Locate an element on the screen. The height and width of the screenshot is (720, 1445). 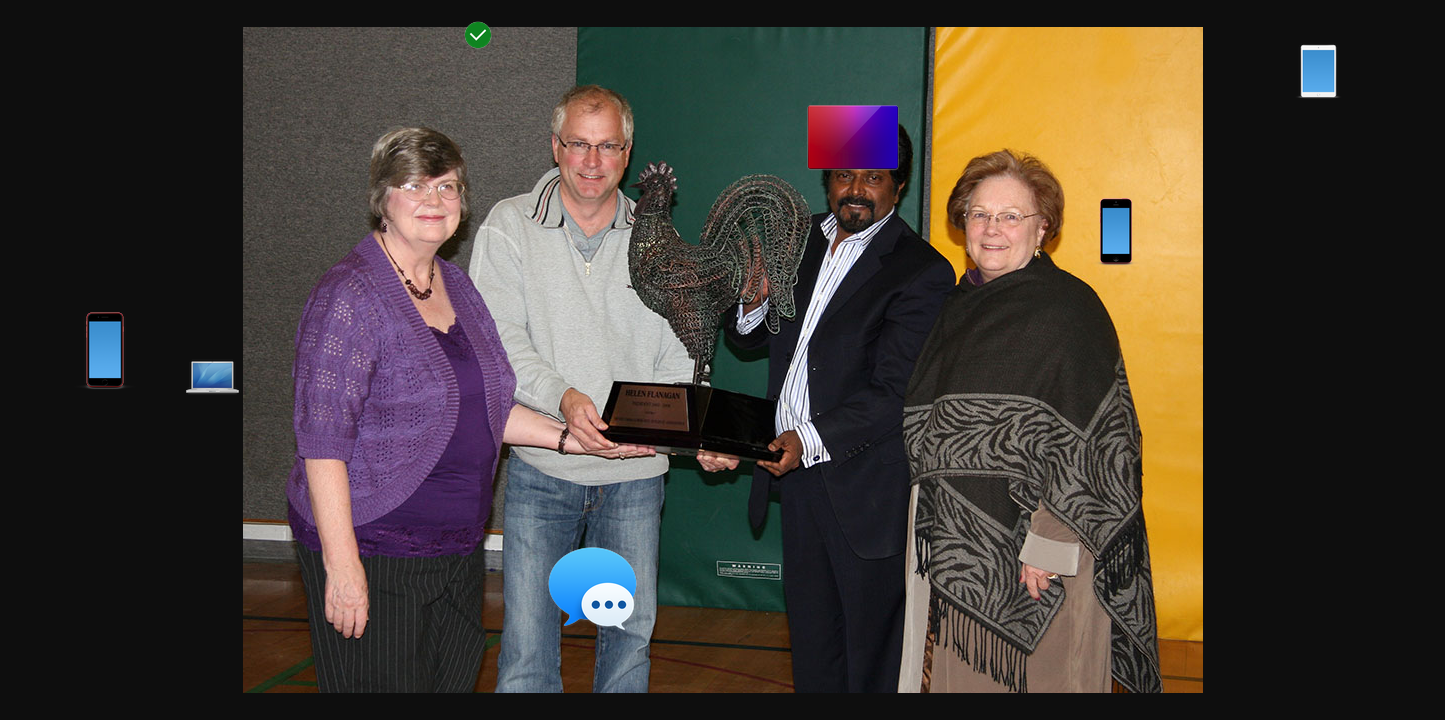
represents a powerbook g4 laptop device is located at coordinates (212, 375).